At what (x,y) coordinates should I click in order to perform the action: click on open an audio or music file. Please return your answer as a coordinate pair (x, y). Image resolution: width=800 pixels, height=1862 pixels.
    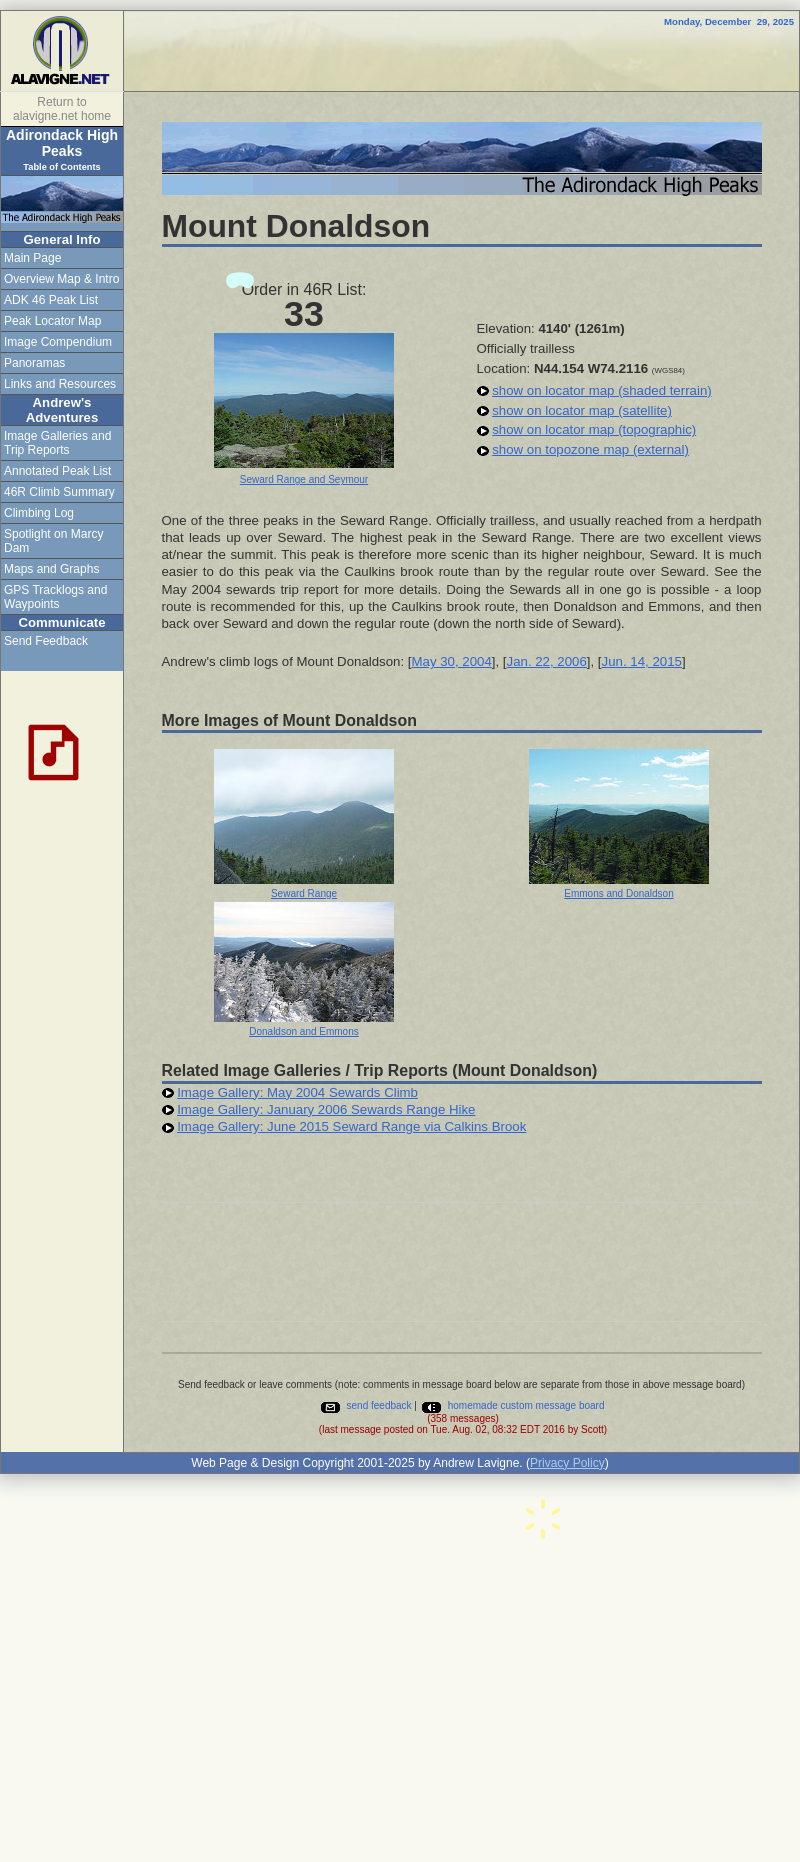
    Looking at the image, I should click on (53, 752).